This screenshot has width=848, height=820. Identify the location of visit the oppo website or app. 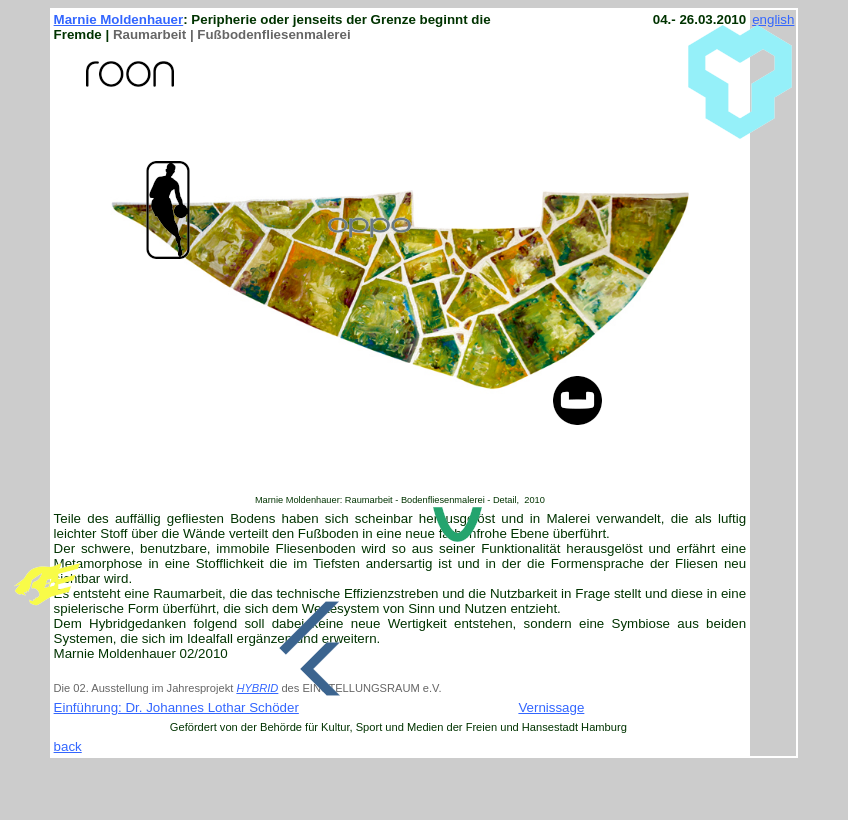
(369, 227).